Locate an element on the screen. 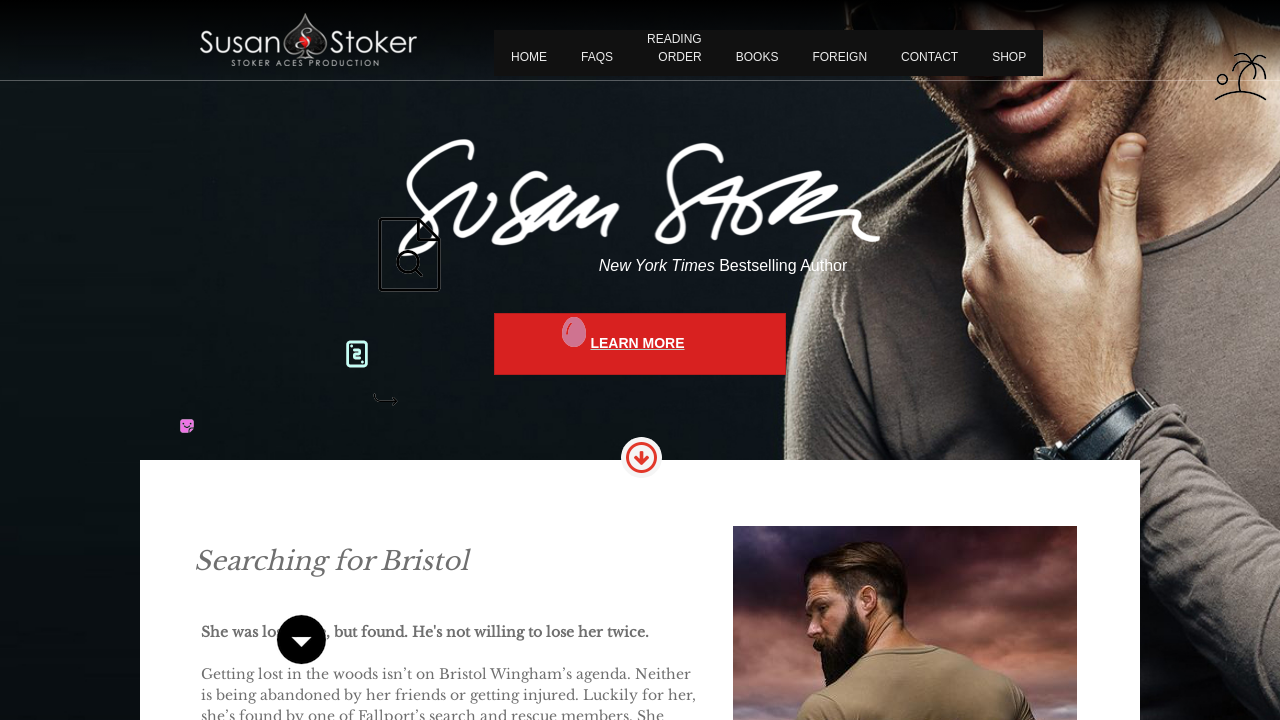  indicates food or breakfast-related content is located at coordinates (574, 332).